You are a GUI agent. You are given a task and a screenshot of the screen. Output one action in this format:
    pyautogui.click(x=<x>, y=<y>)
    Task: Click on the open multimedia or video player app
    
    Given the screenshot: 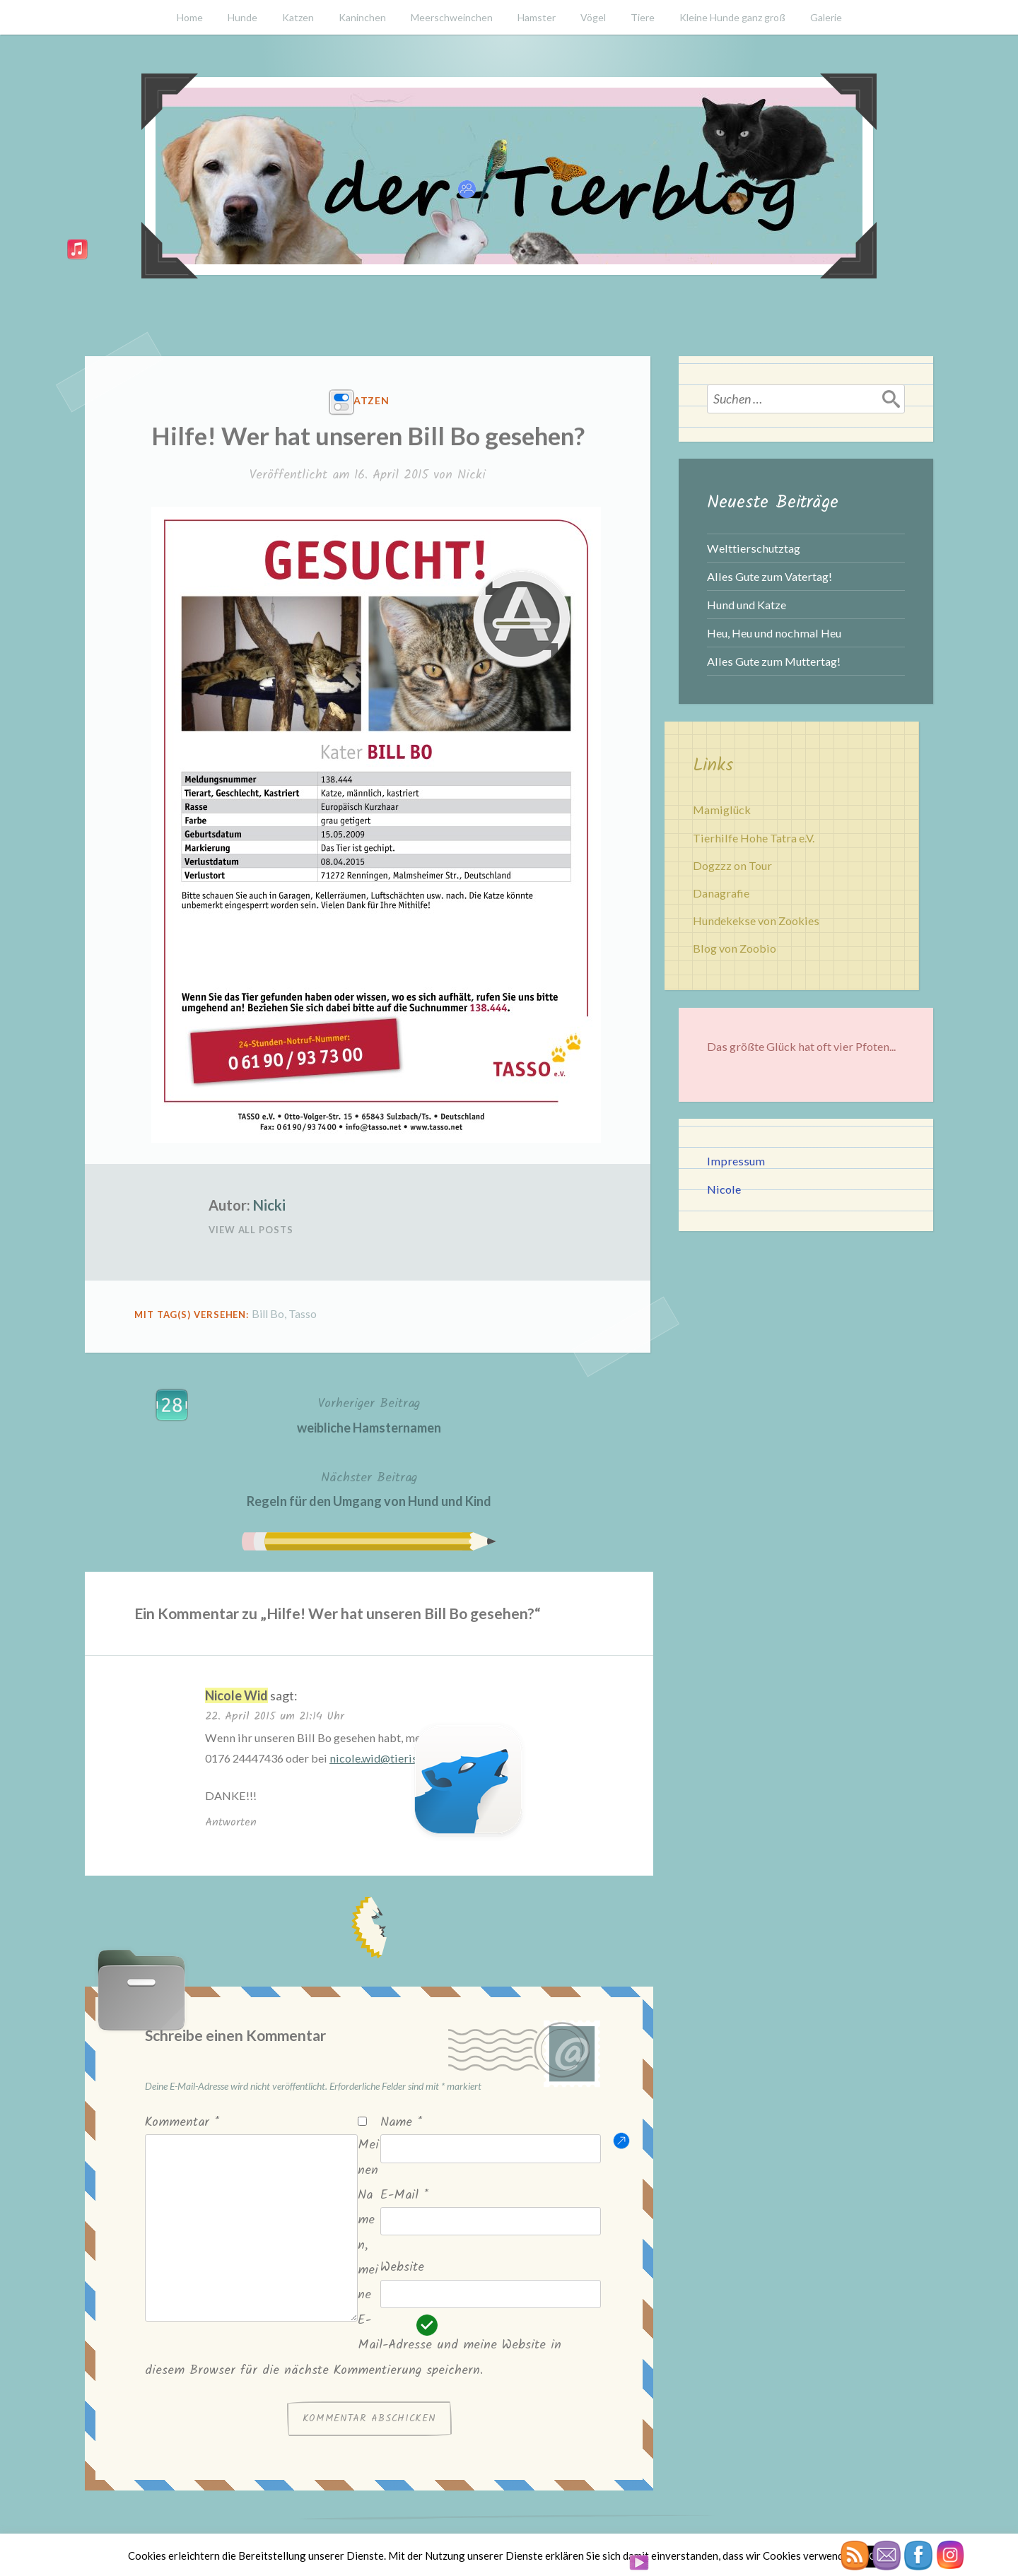 What is the action you would take?
    pyautogui.click(x=639, y=2563)
    